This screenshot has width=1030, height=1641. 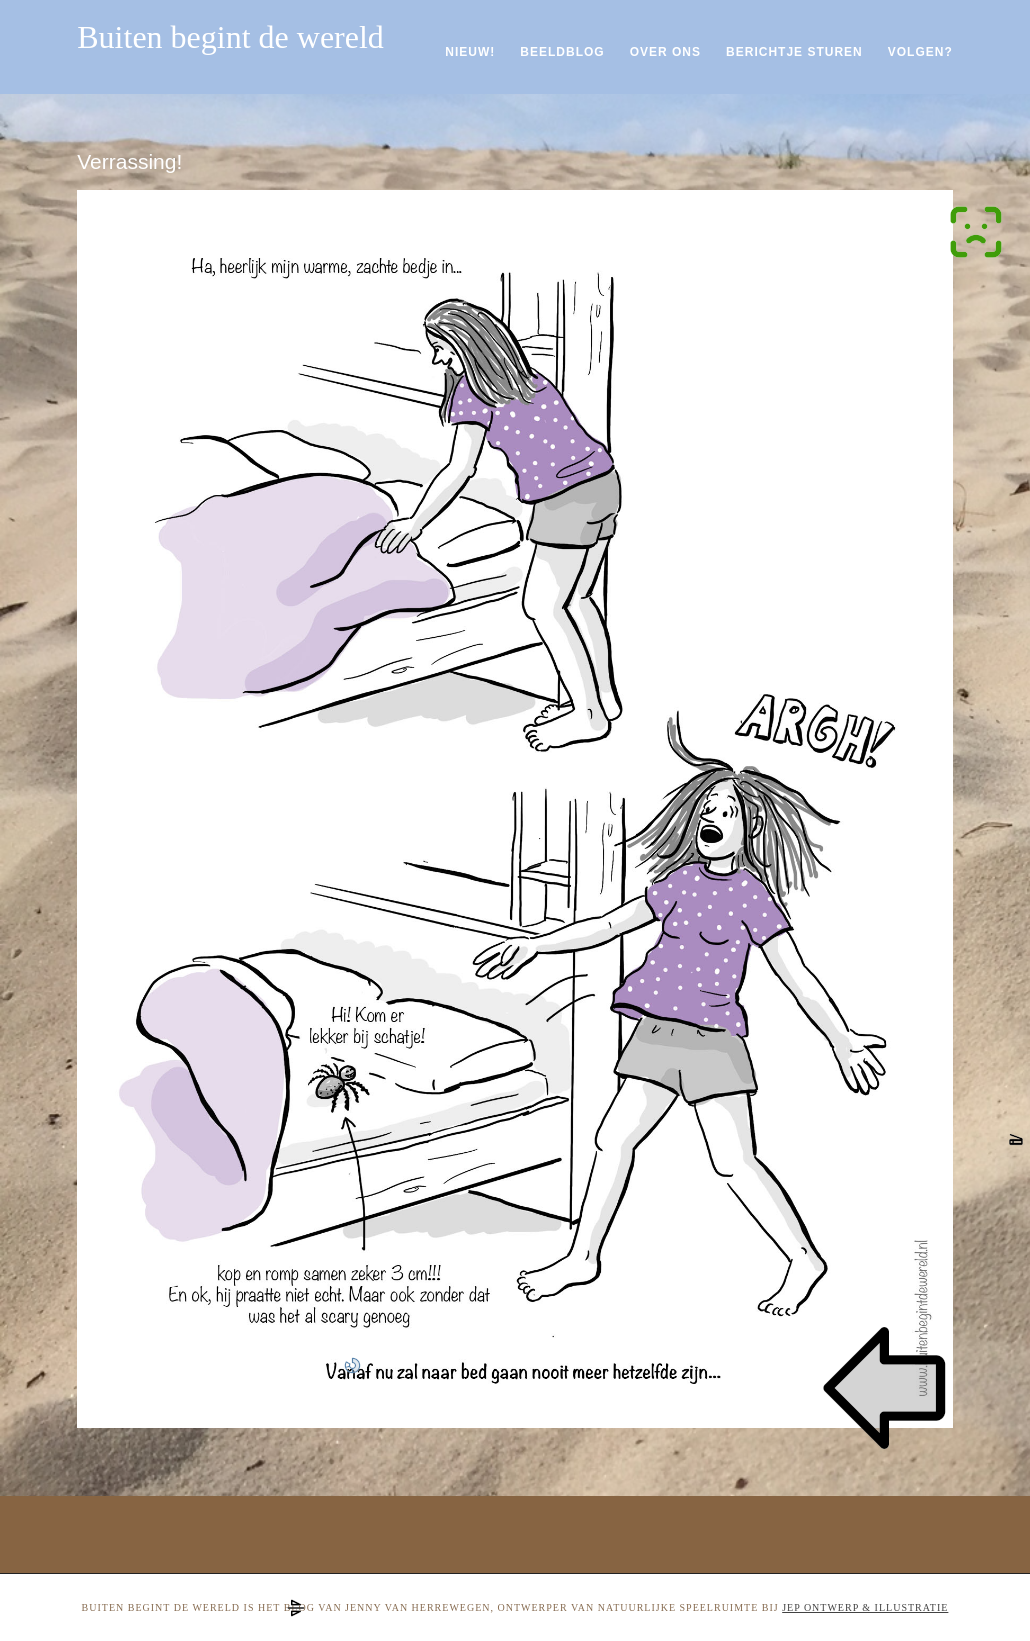 What do you see at coordinates (296, 1608) in the screenshot?
I see `flip image horizontally` at bounding box center [296, 1608].